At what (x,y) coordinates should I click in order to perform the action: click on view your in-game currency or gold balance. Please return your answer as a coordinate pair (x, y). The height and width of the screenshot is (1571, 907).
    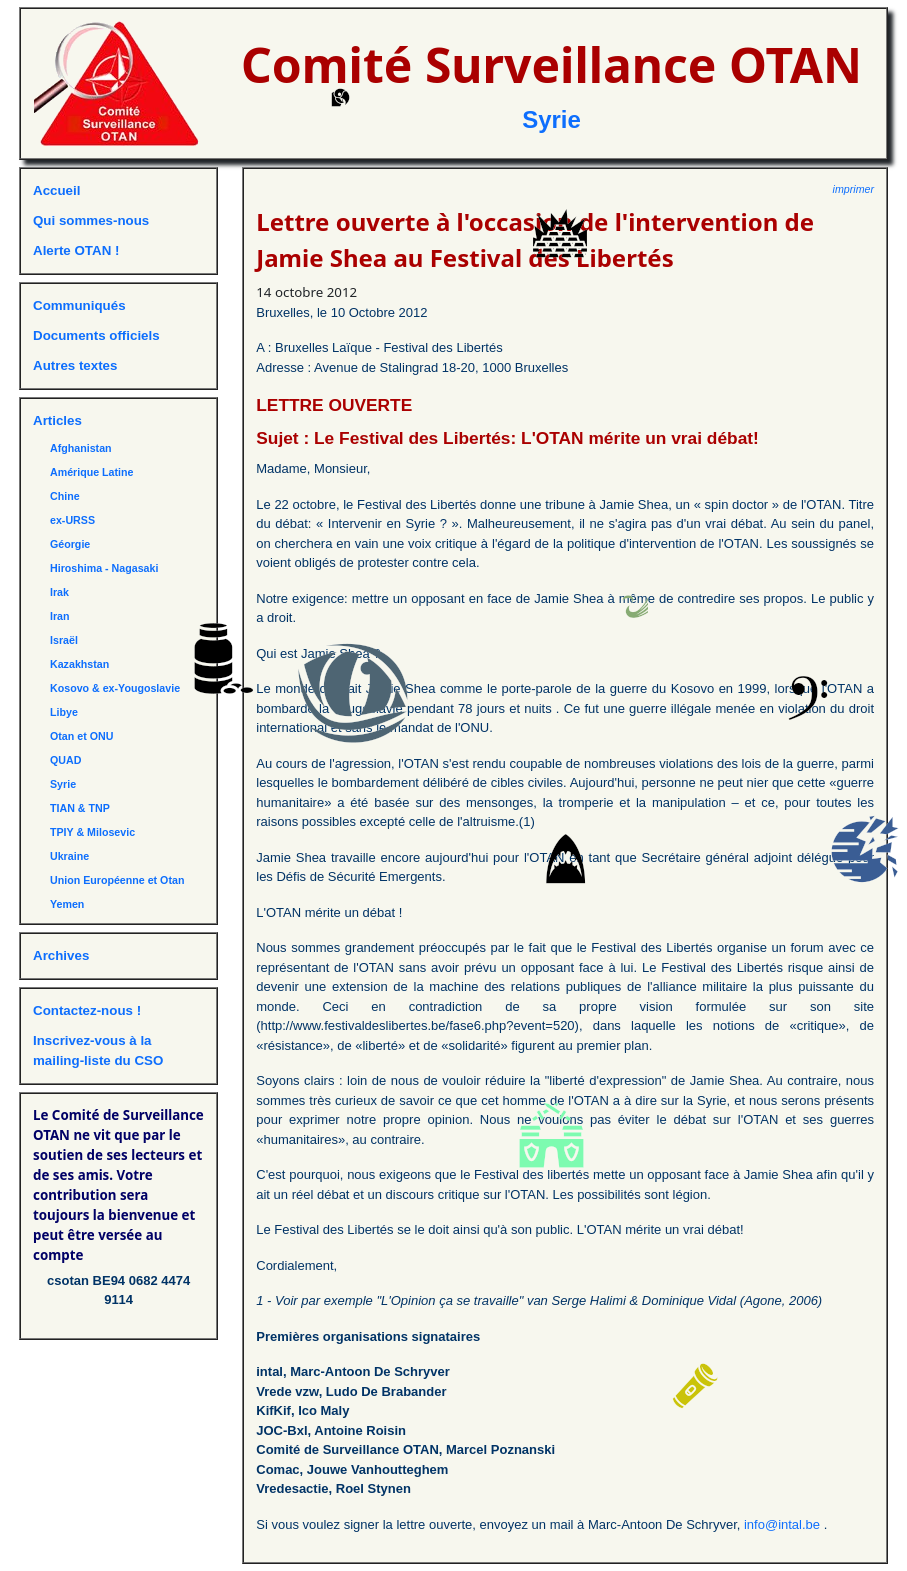
    Looking at the image, I should click on (560, 231).